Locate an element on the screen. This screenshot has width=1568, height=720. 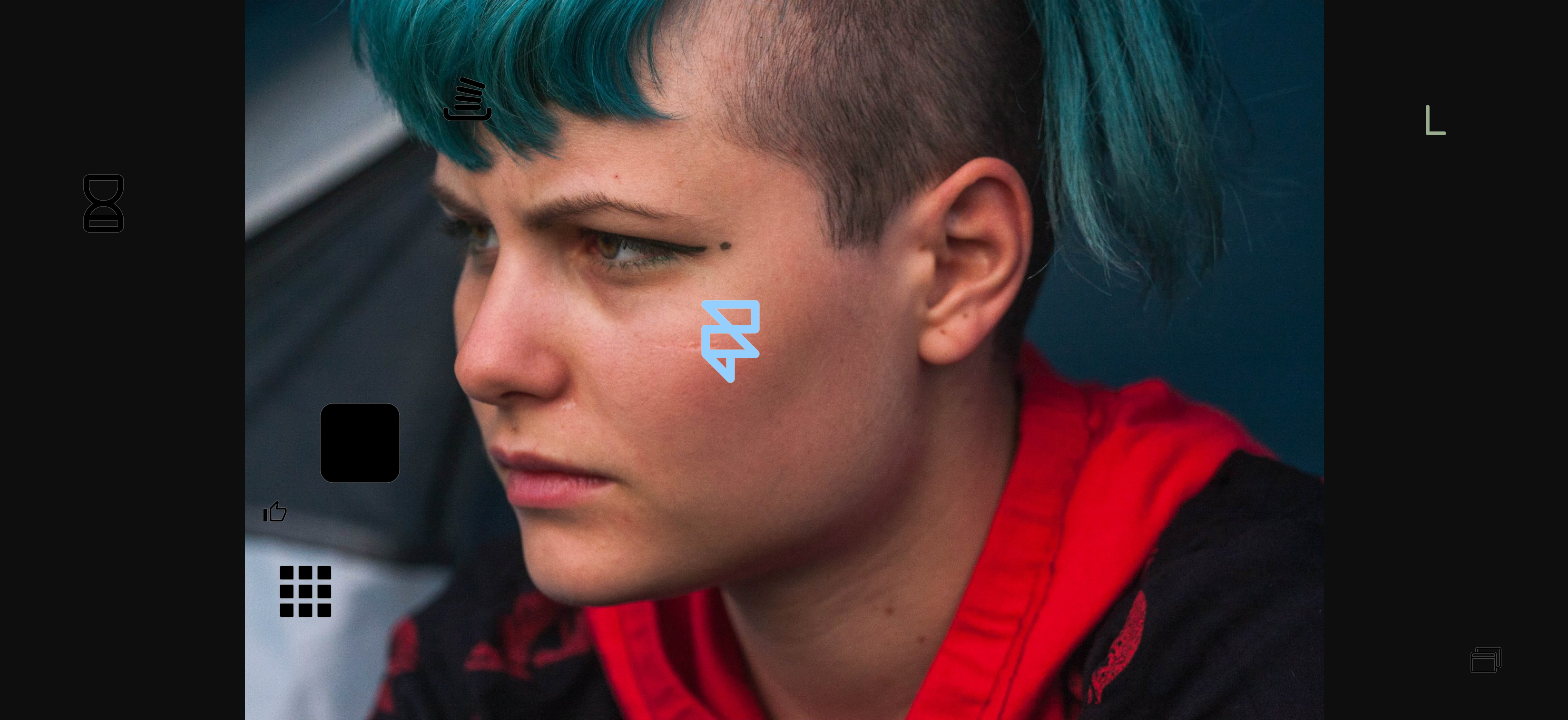
like or upvote content is located at coordinates (275, 512).